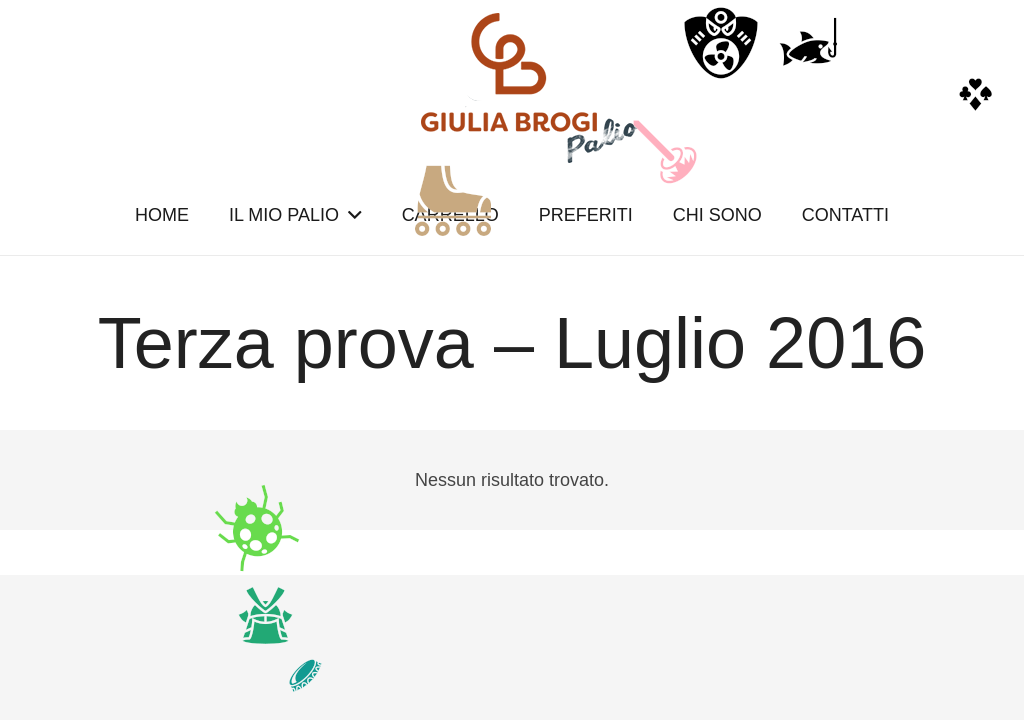 This screenshot has width=1024, height=720. Describe the element at coordinates (257, 528) in the screenshot. I see `report a bug or software issue` at that location.